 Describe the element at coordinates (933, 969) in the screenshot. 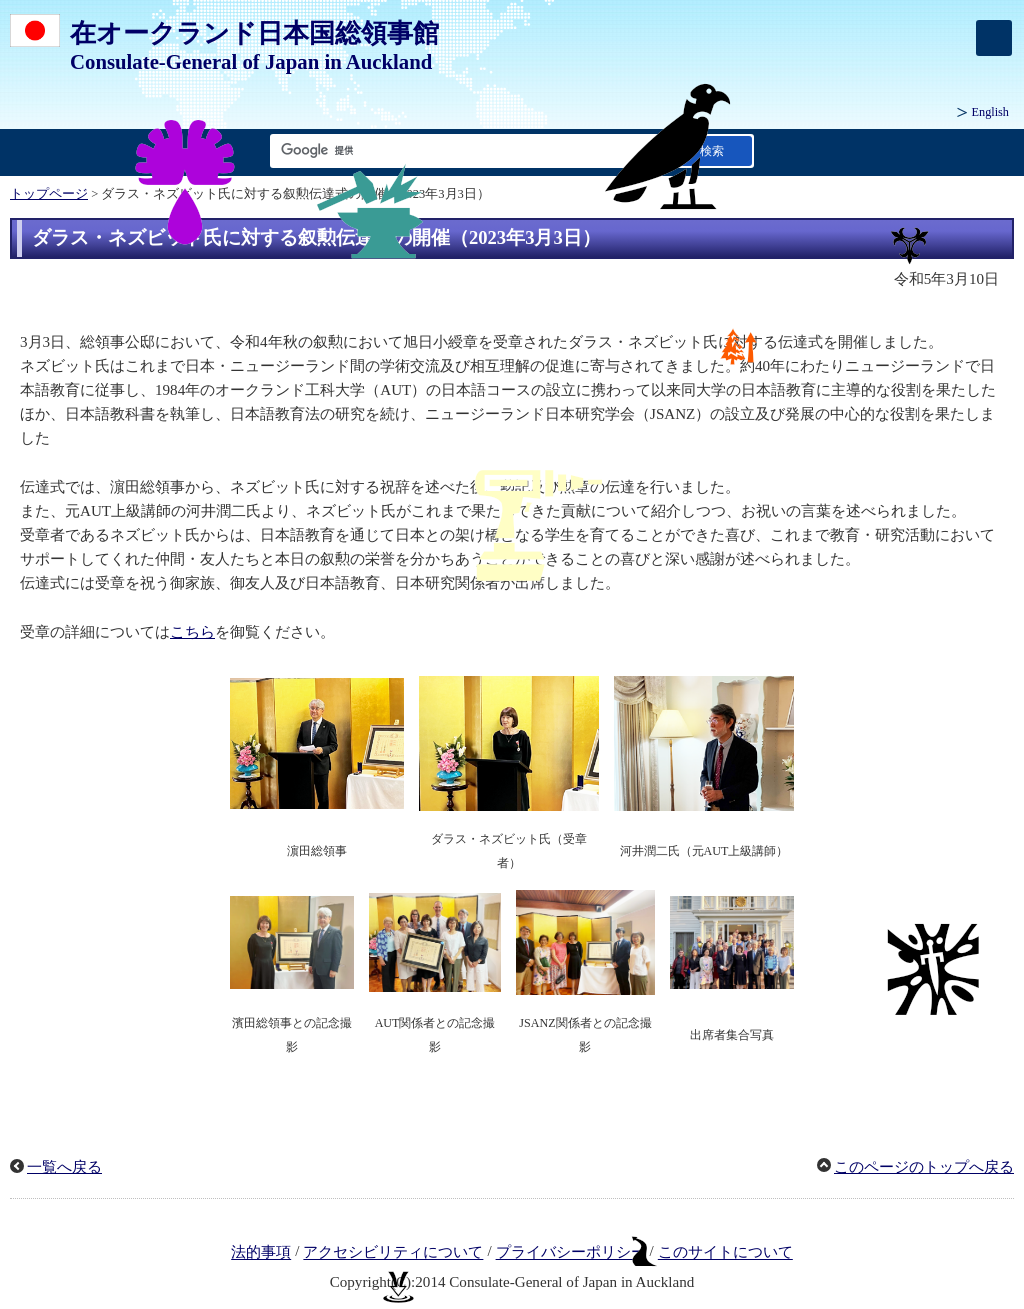

I see `indicates a melting or dissolving weapon effect` at that location.